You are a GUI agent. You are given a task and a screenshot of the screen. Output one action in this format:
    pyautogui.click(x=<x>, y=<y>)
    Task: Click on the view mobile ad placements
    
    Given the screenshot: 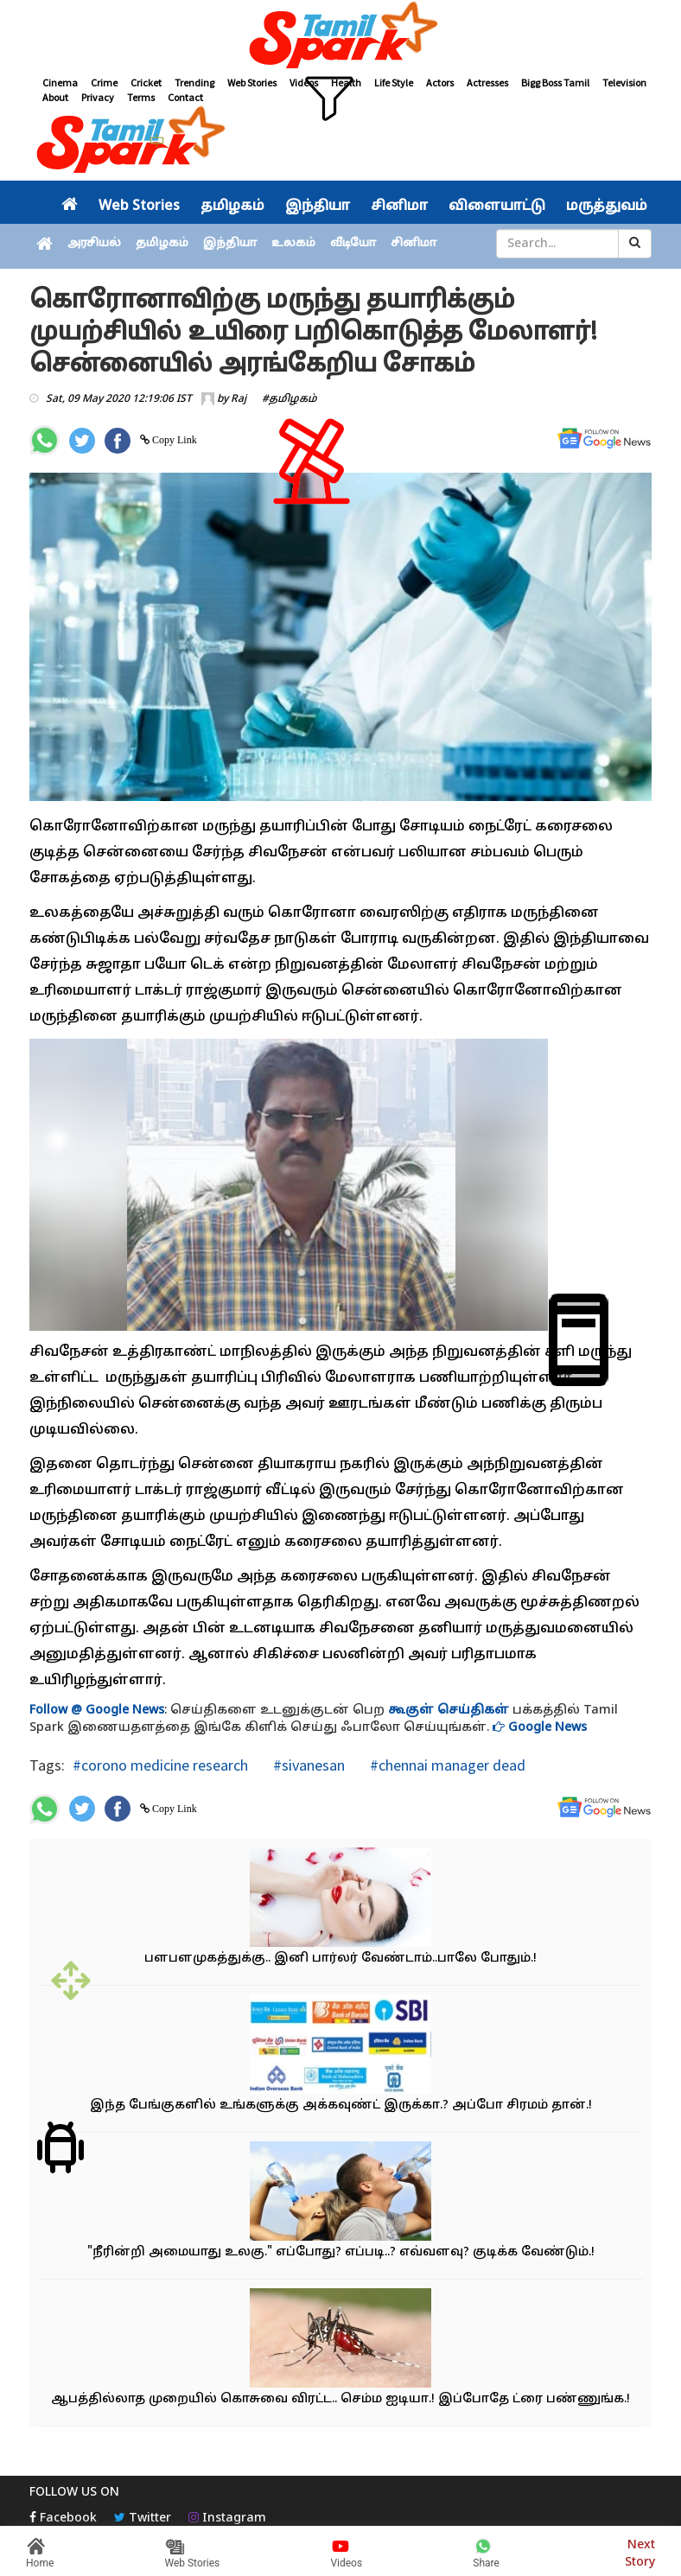 What is the action you would take?
    pyautogui.click(x=578, y=1339)
    